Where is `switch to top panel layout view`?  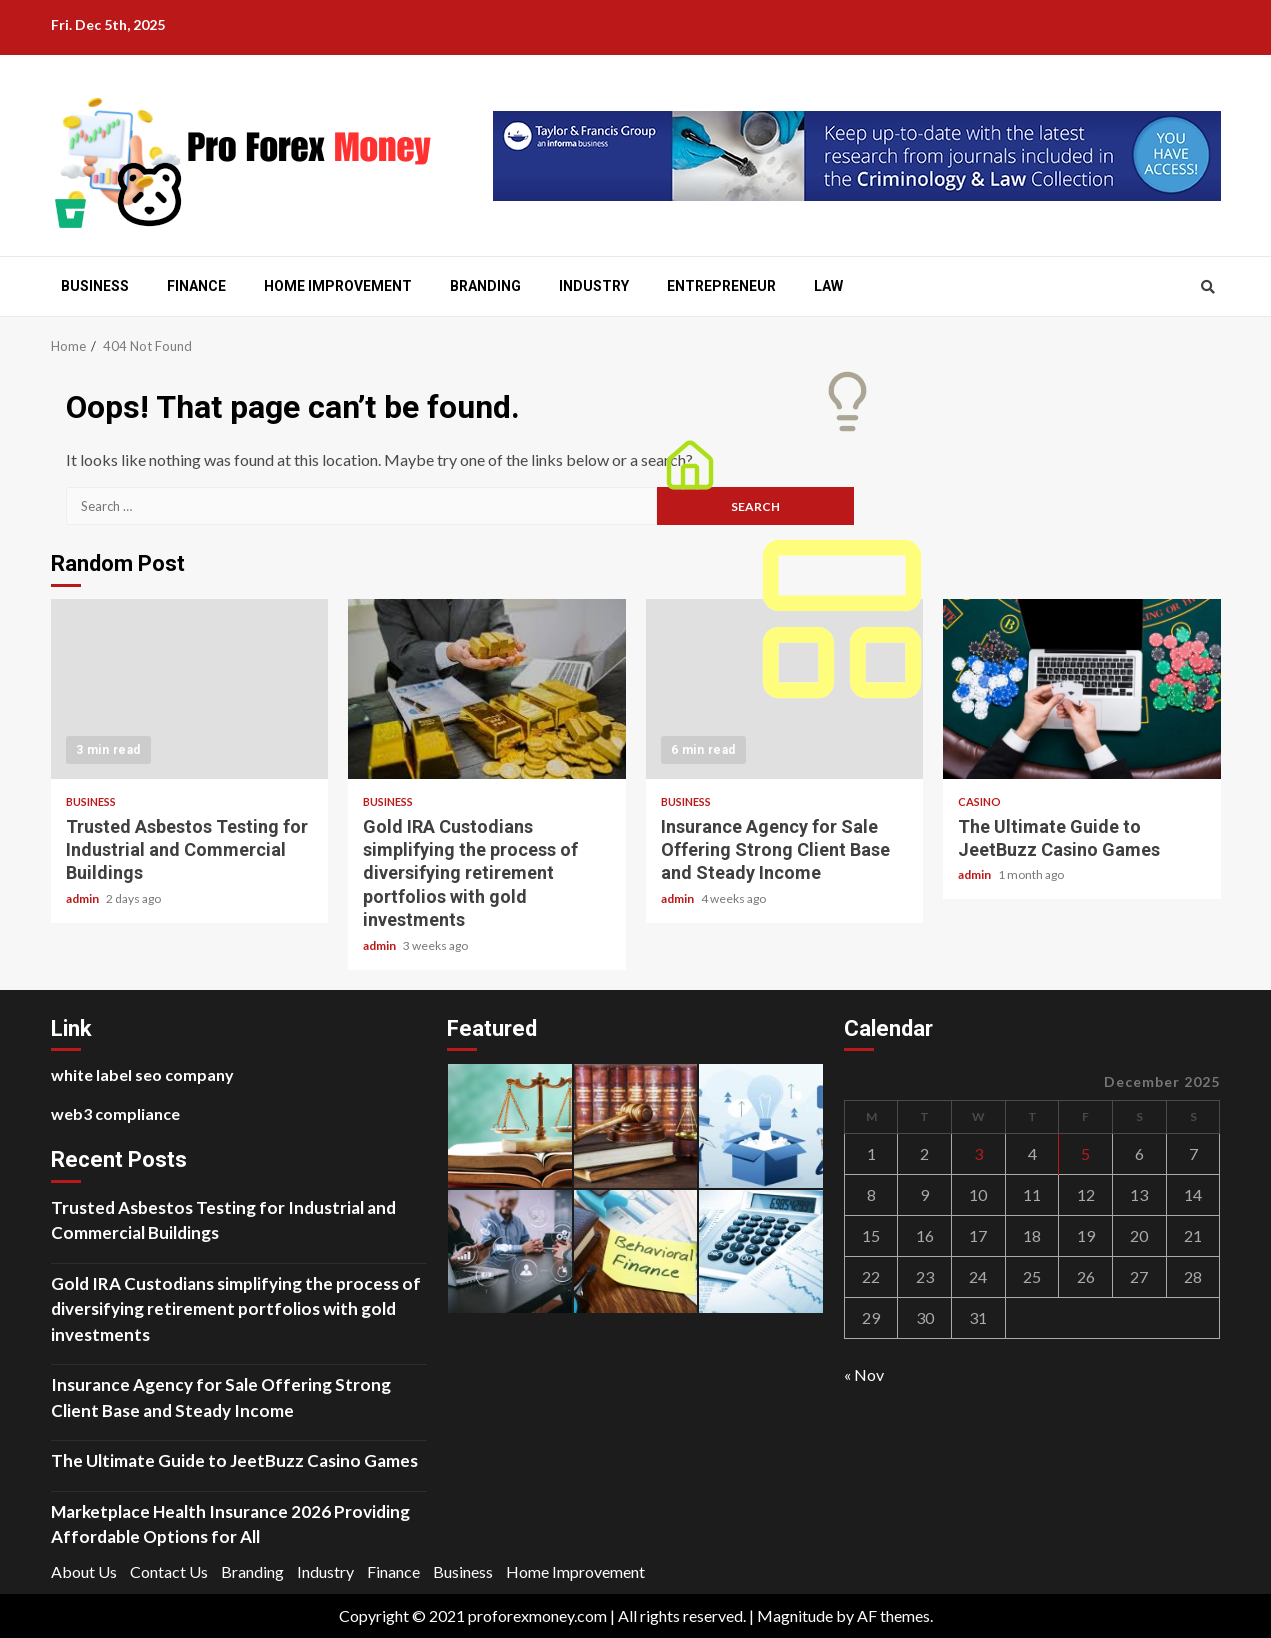
switch to top panel layout view is located at coordinates (842, 619).